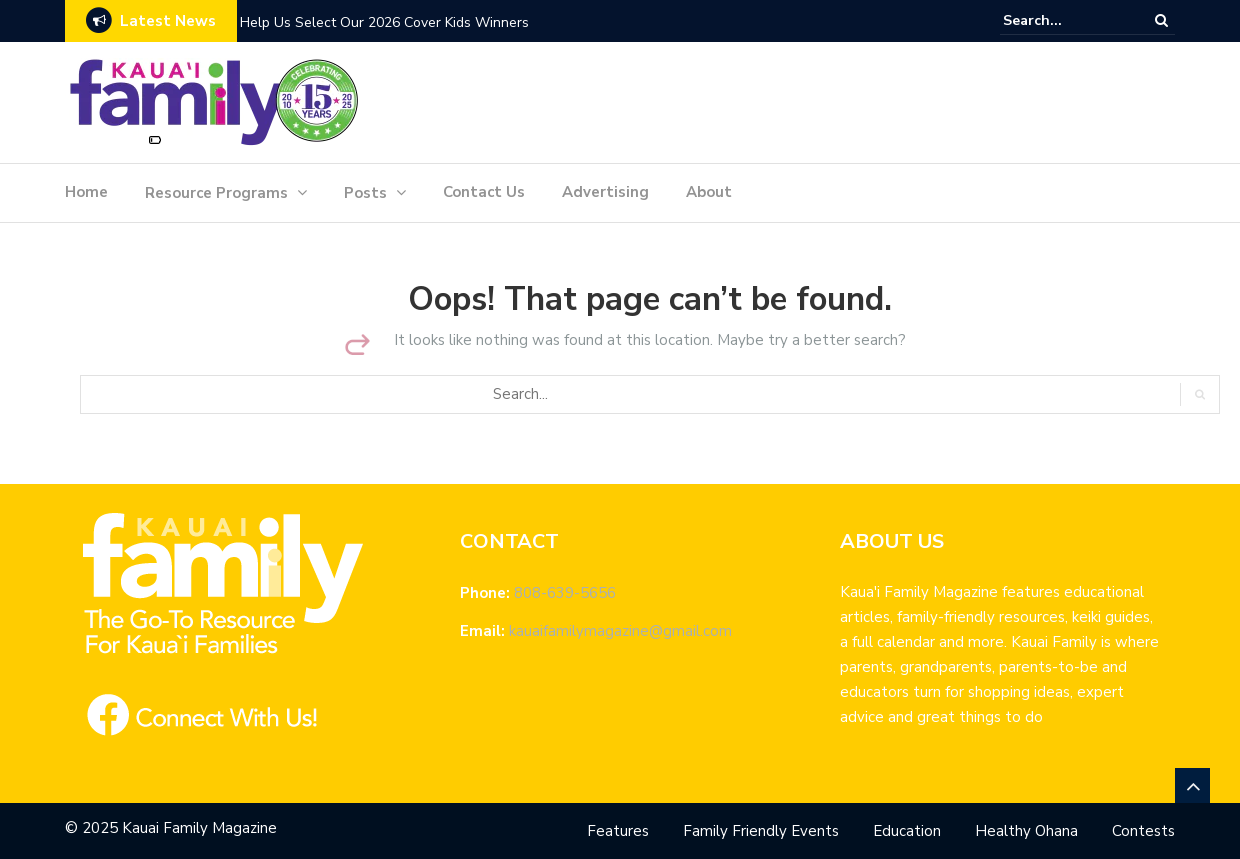 The height and width of the screenshot is (859, 1240). Describe the element at coordinates (155, 140) in the screenshot. I see `indicates low battery level` at that location.